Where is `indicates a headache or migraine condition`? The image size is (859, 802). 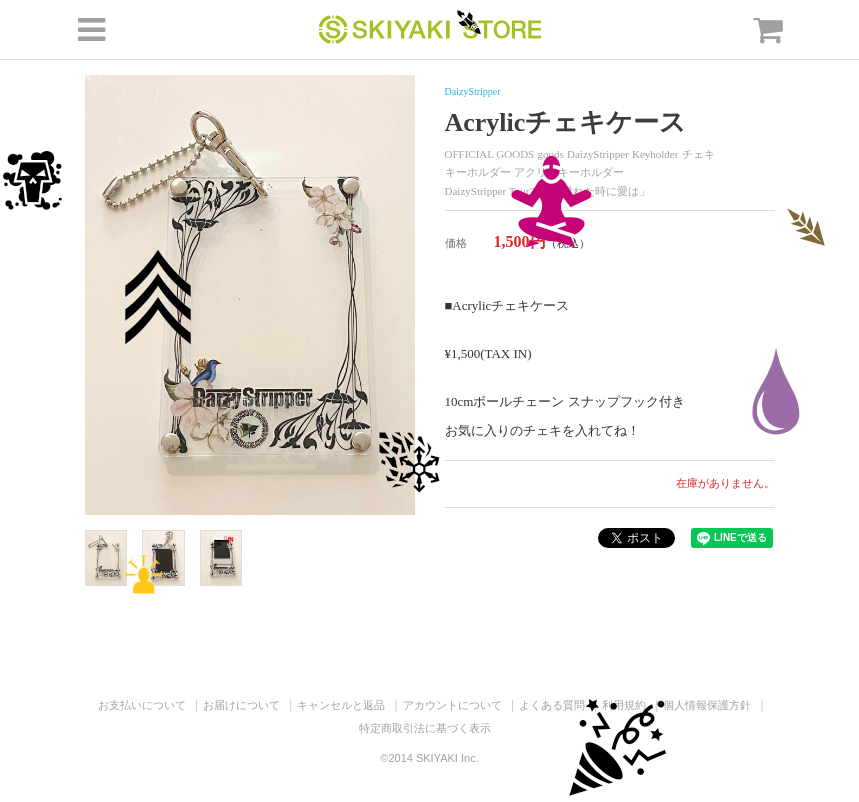 indicates a headache or migraine condition is located at coordinates (143, 574).